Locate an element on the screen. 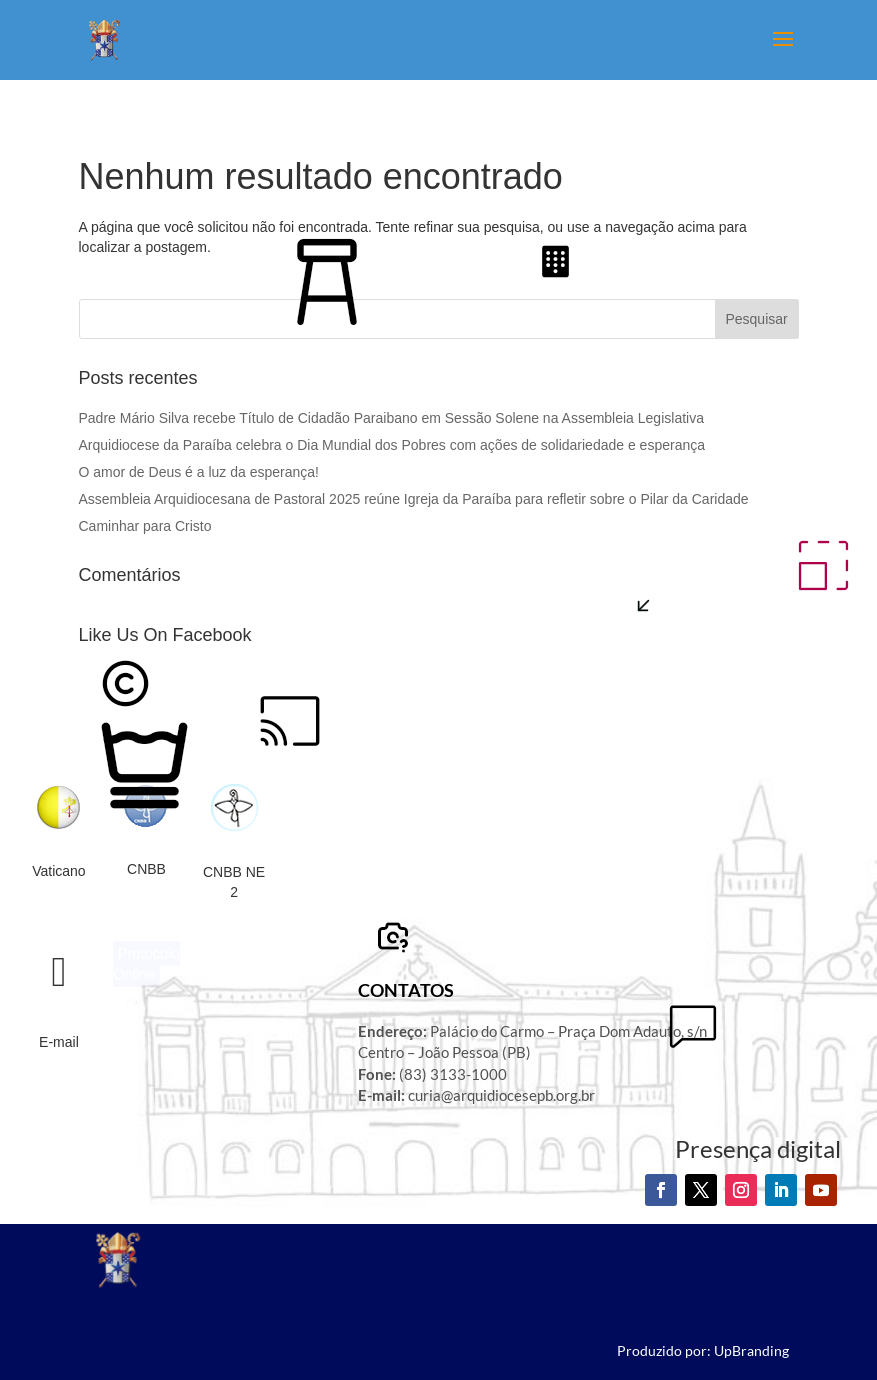 The image size is (877, 1380). resize a window or element is located at coordinates (823, 565).